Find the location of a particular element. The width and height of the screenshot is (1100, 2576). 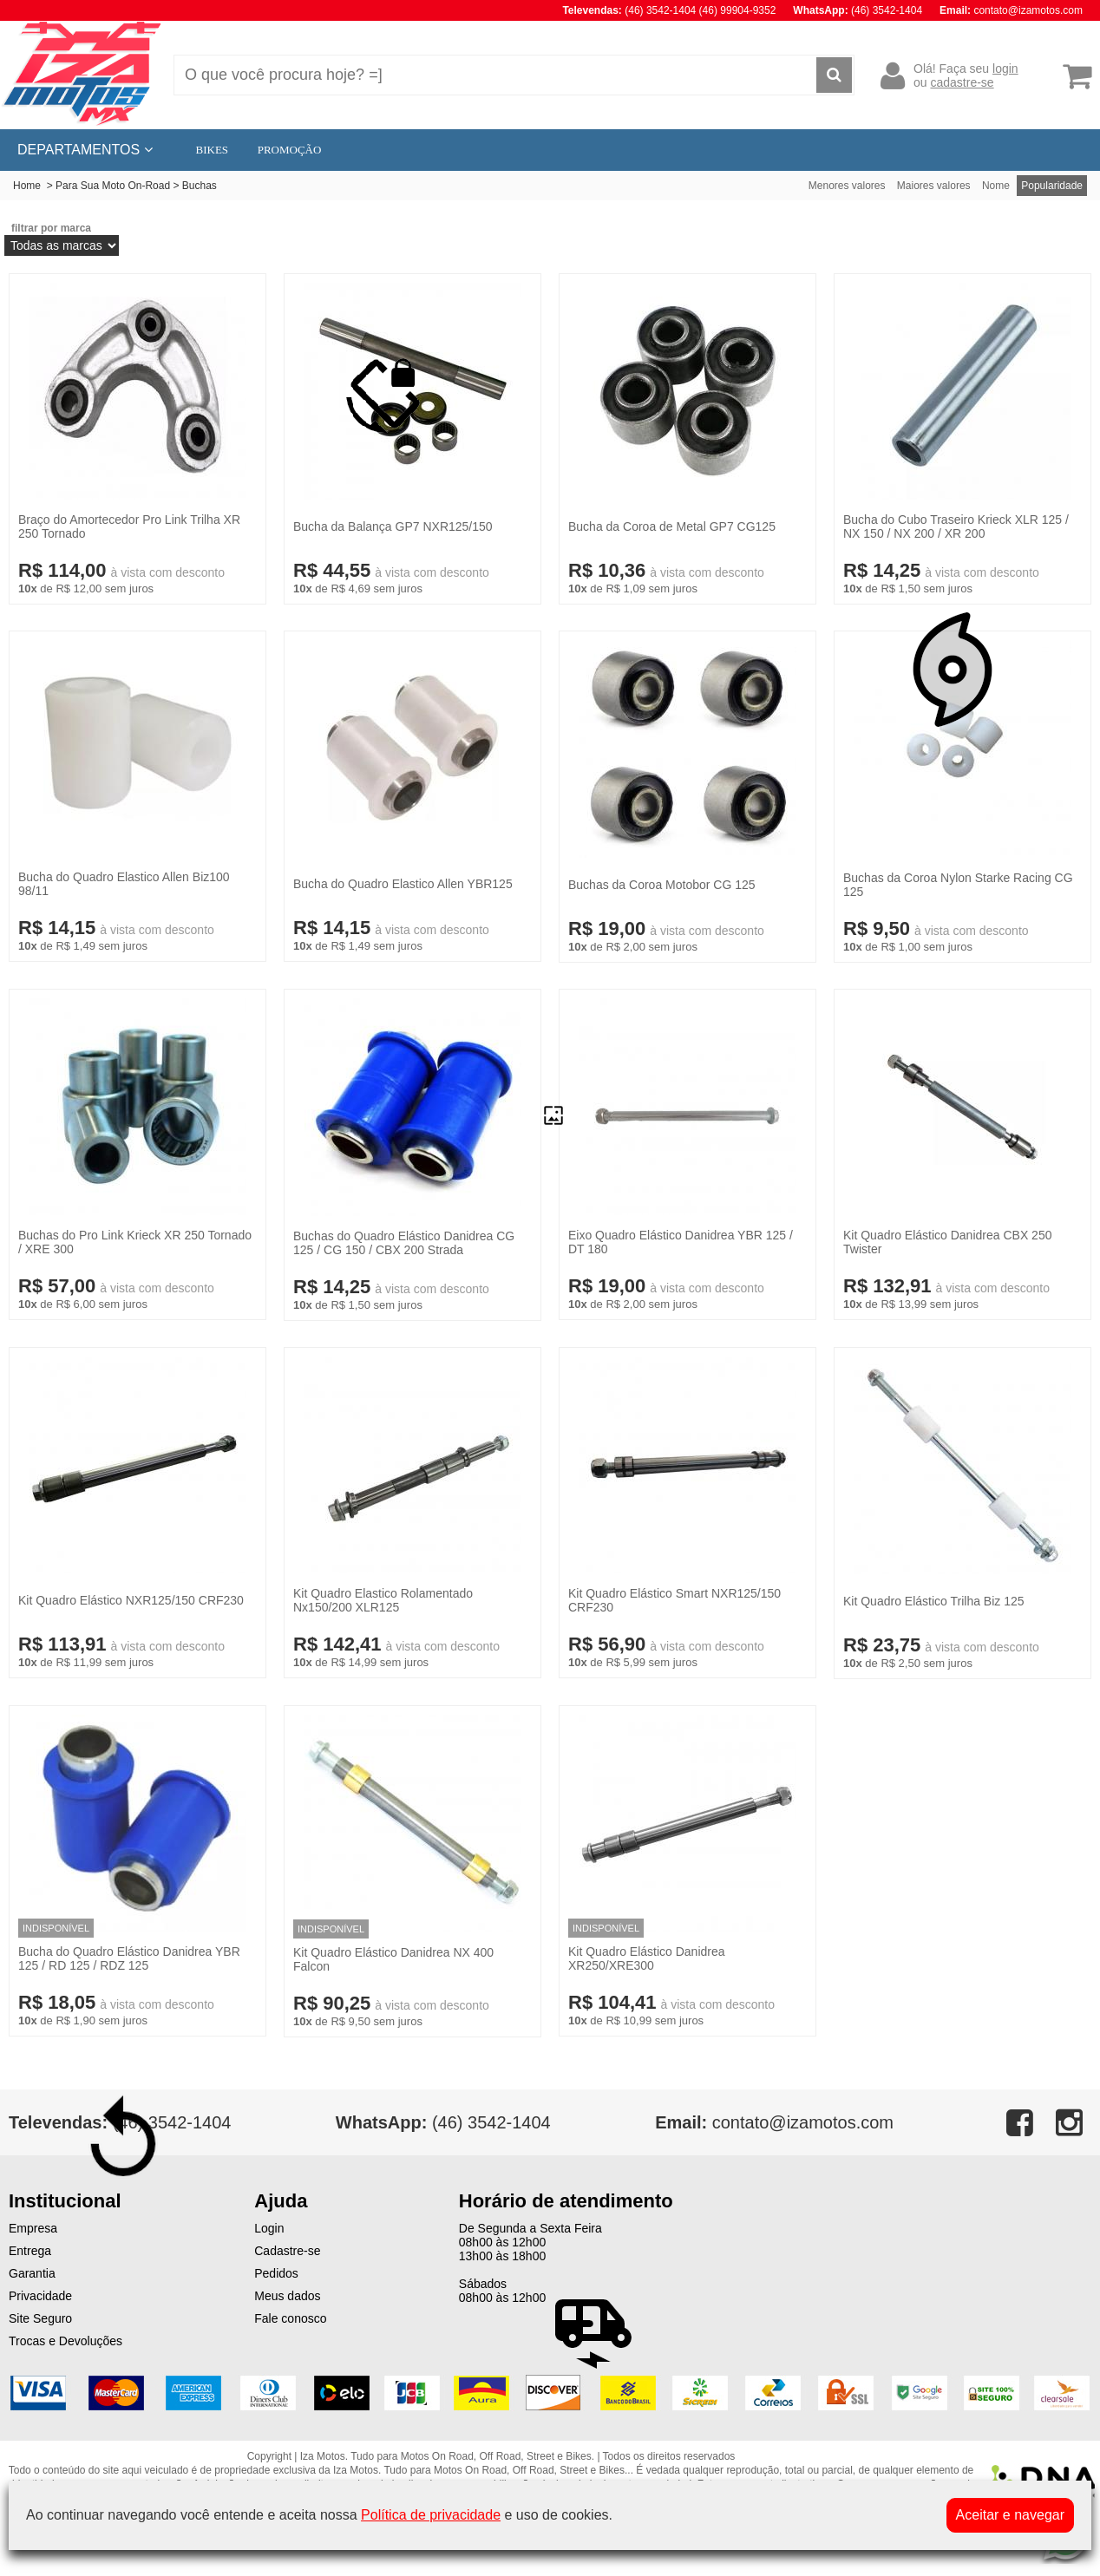

select electric rickshaw as transport option is located at coordinates (593, 2331).